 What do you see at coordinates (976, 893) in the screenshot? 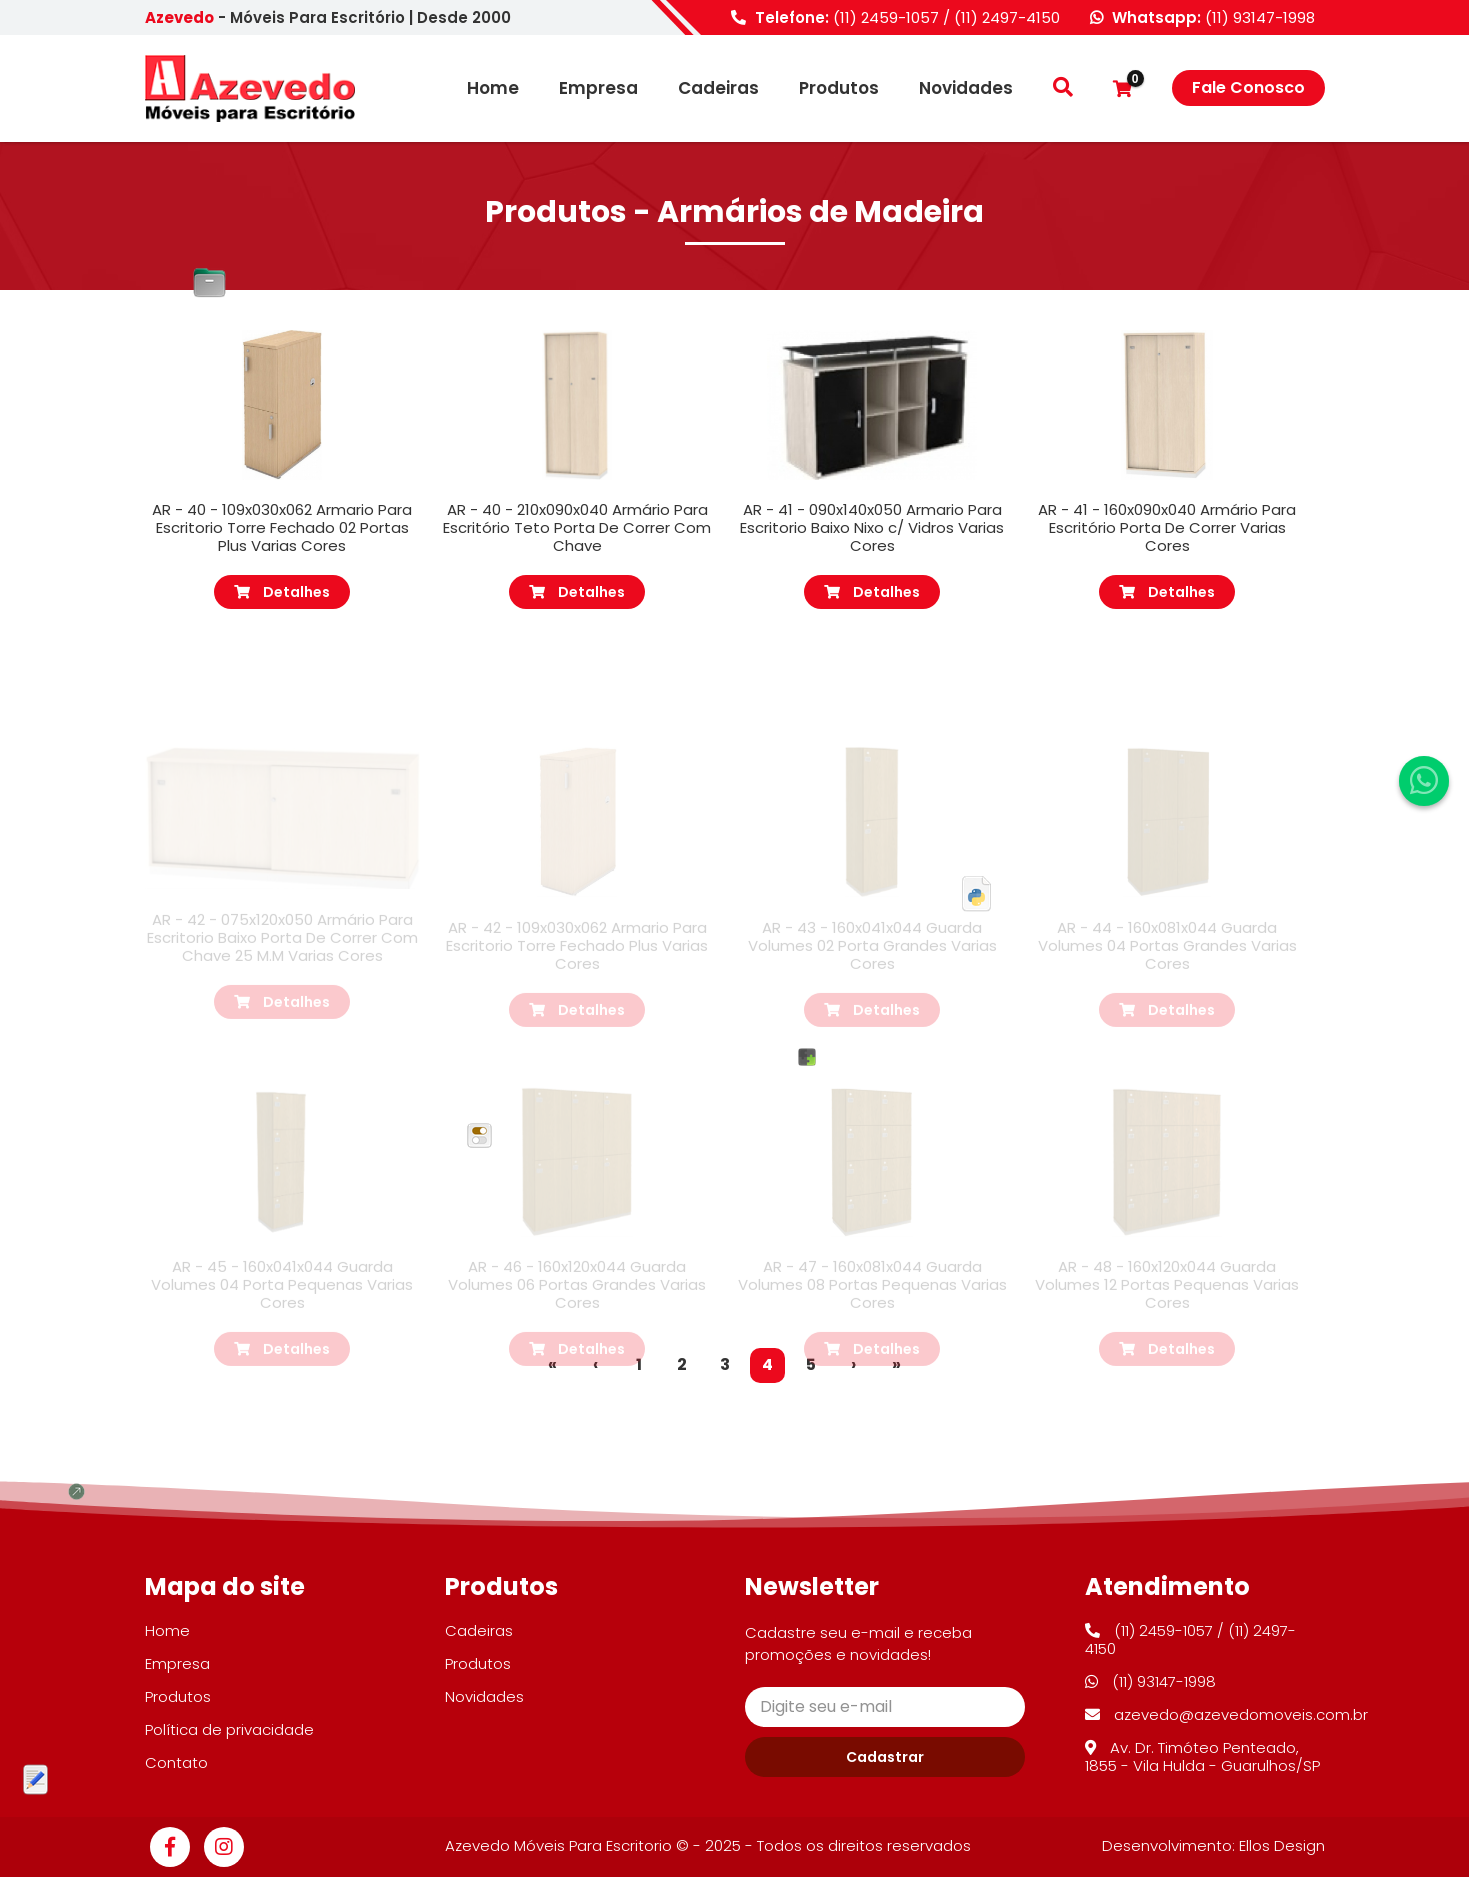
I see `a python script or source code file` at bounding box center [976, 893].